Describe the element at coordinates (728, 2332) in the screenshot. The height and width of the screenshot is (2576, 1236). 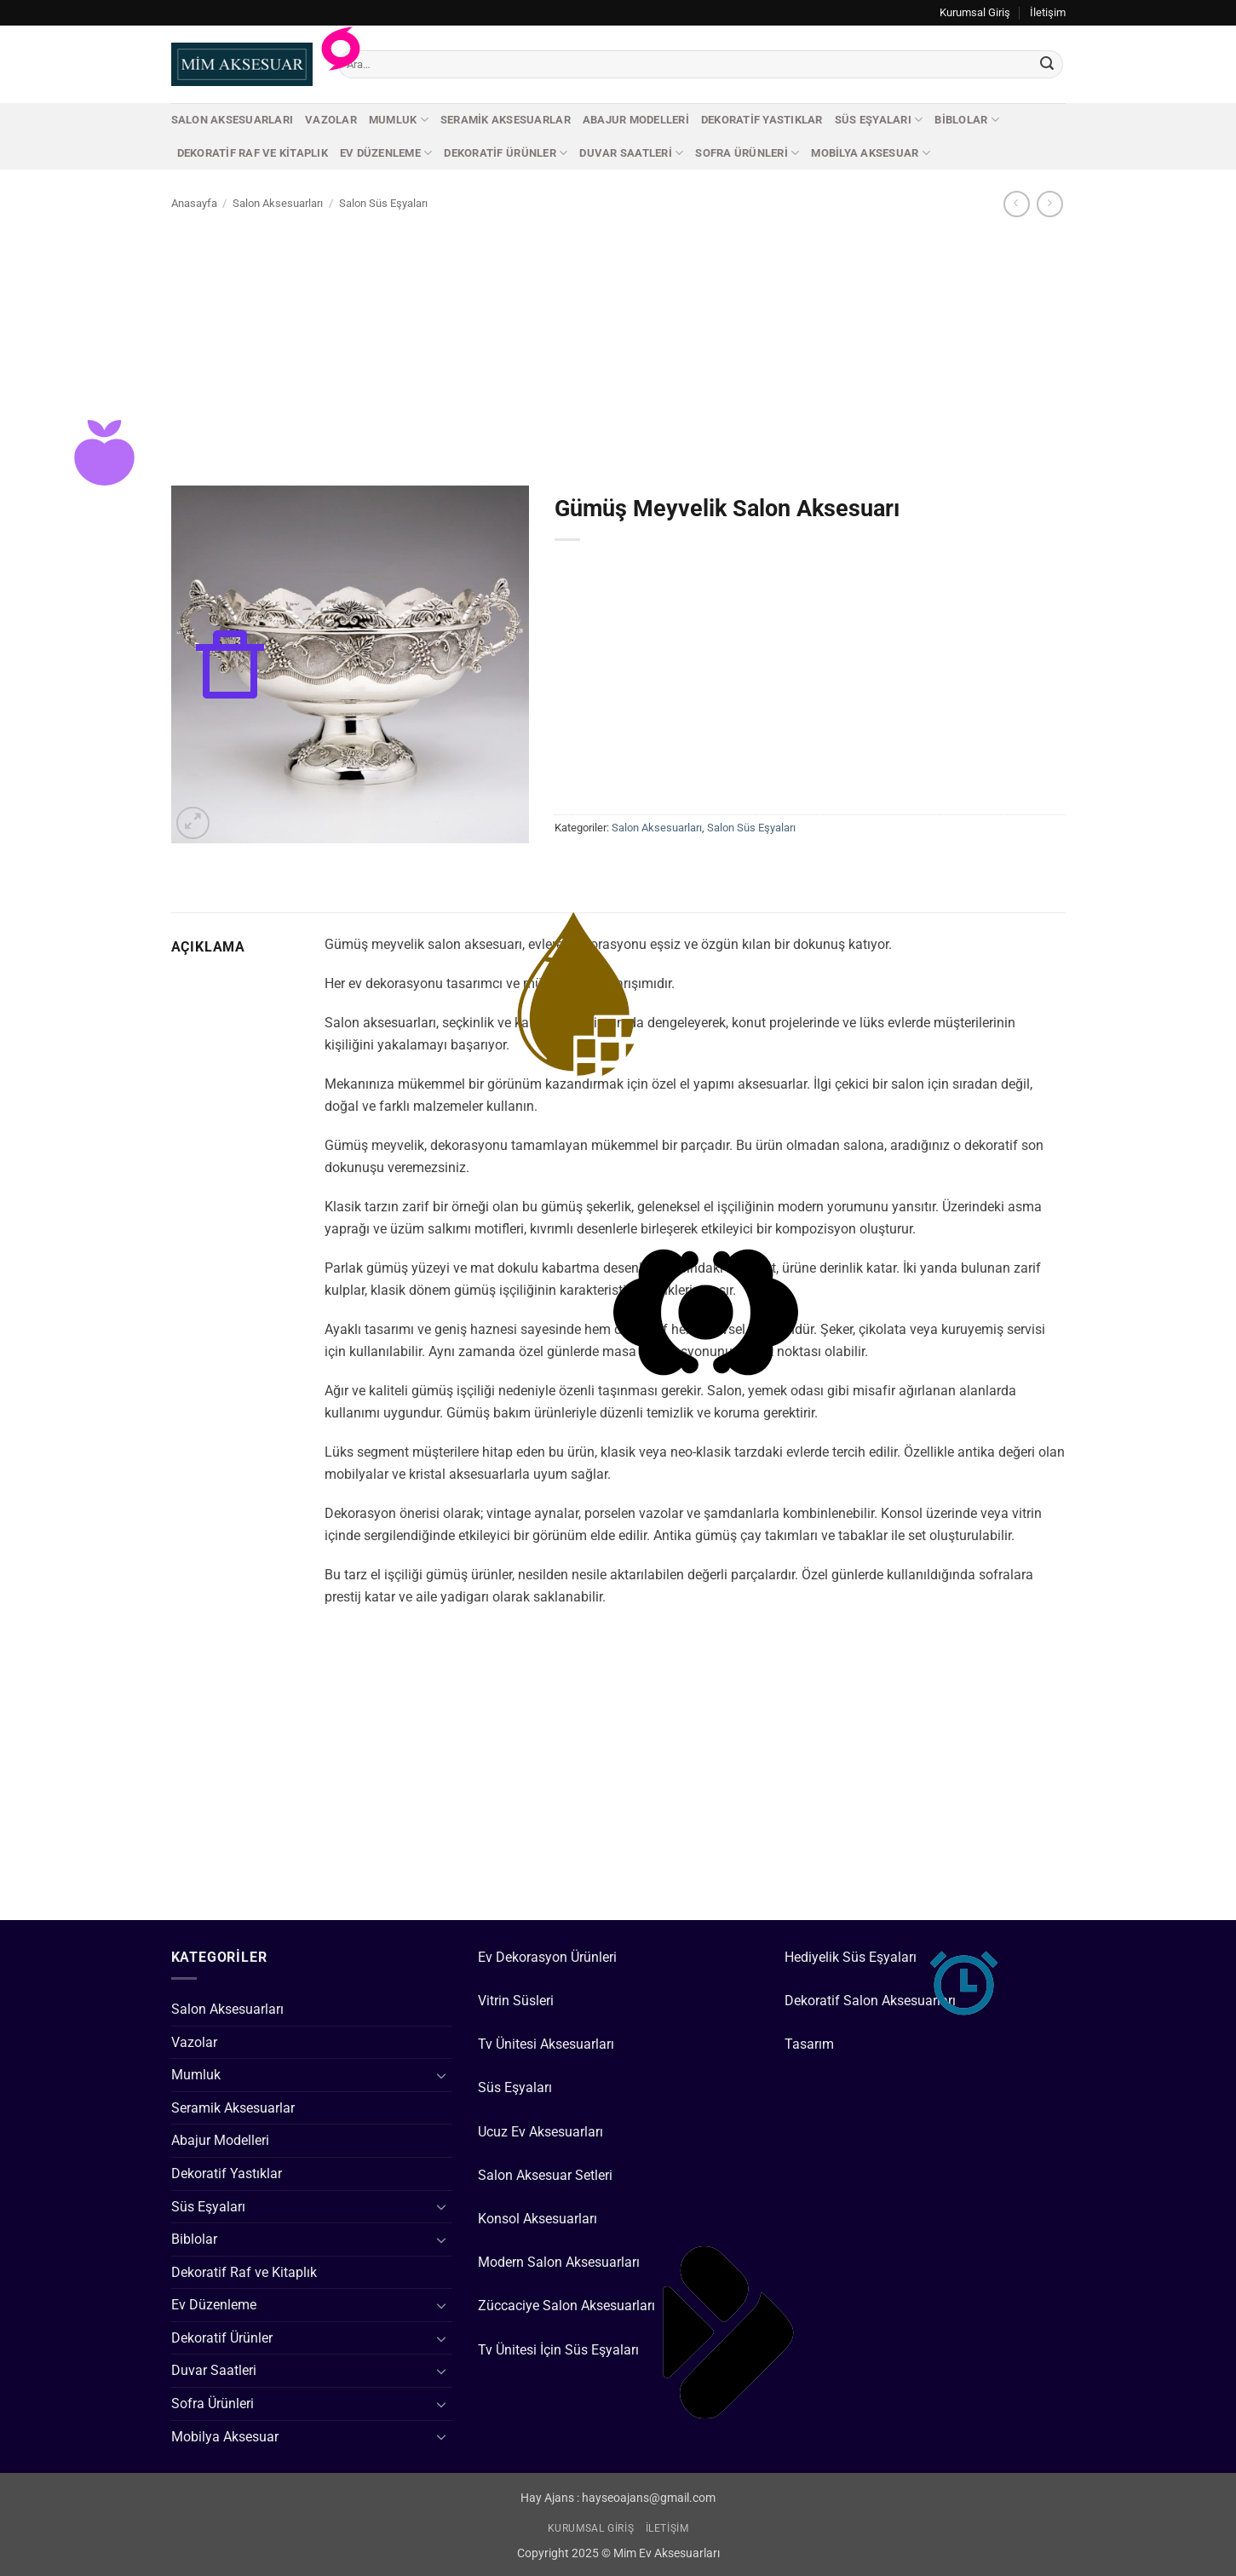
I see `apache doris database logo` at that location.